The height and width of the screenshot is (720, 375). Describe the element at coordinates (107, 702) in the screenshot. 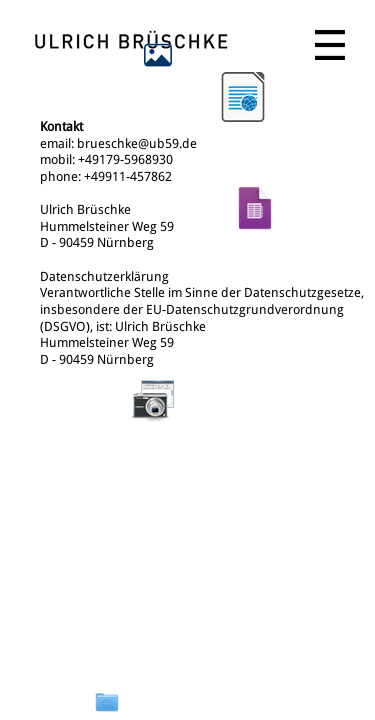

I see `folder containing rapidweaver source files or plugins` at that location.